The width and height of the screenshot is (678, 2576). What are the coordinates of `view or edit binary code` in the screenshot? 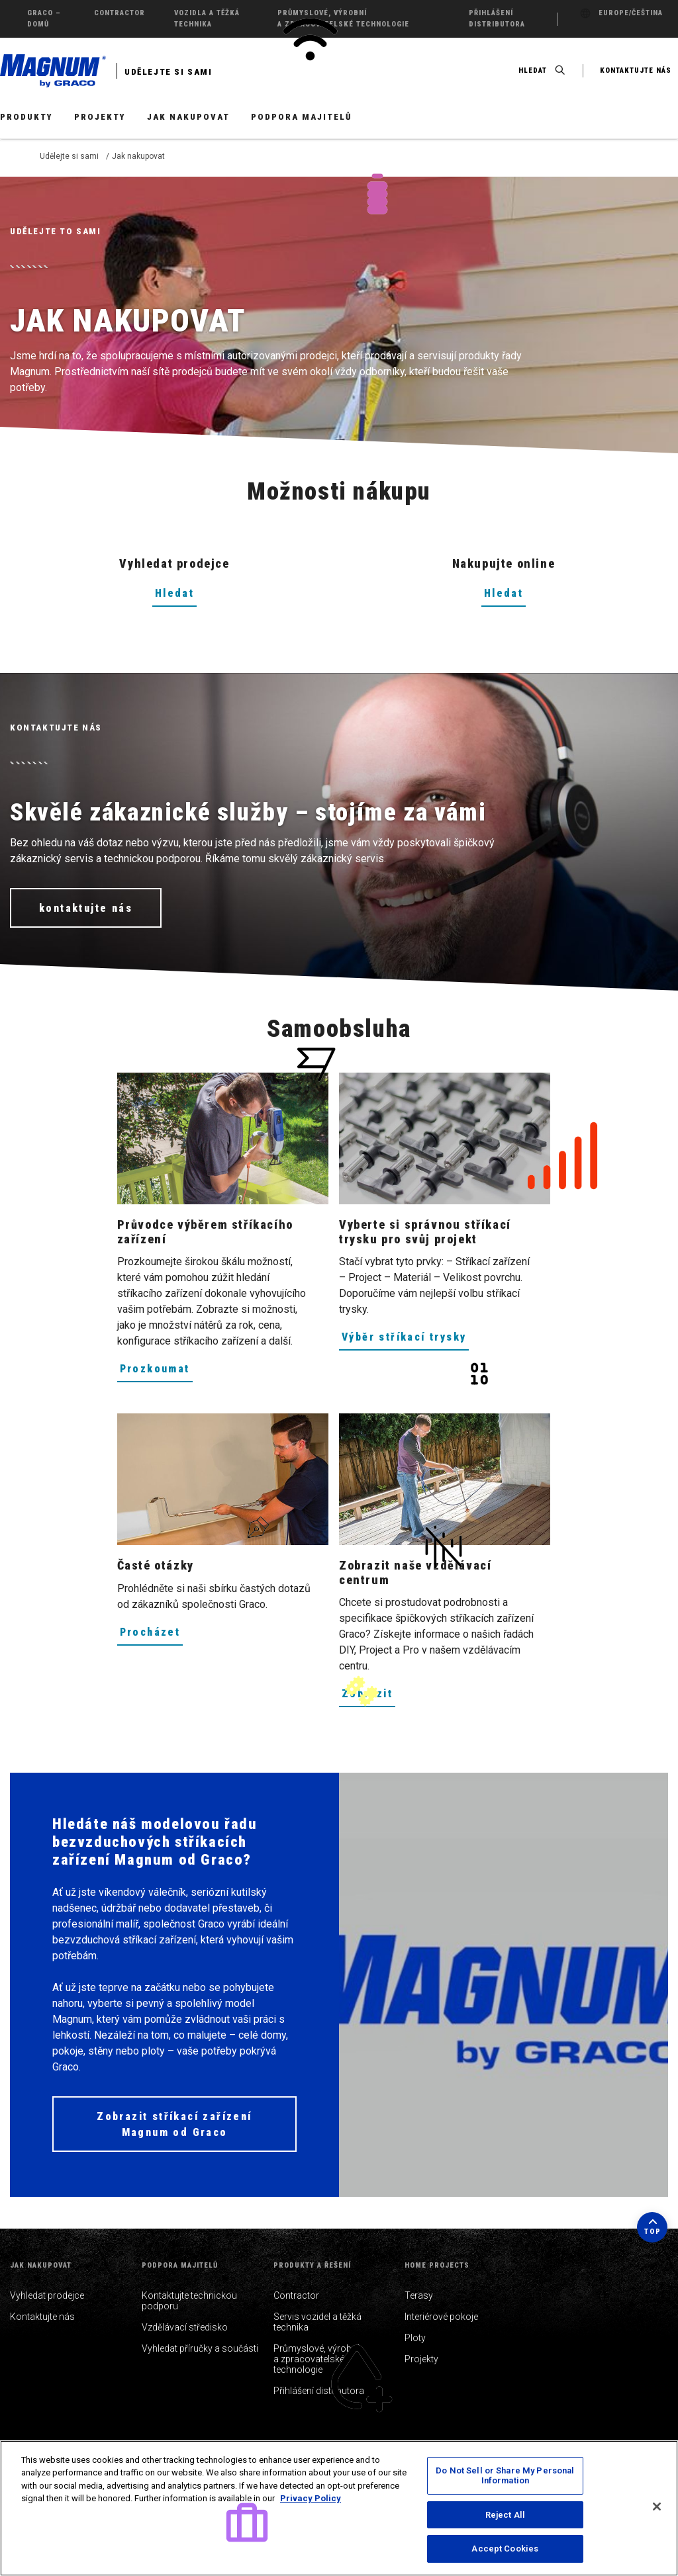 It's located at (479, 1374).